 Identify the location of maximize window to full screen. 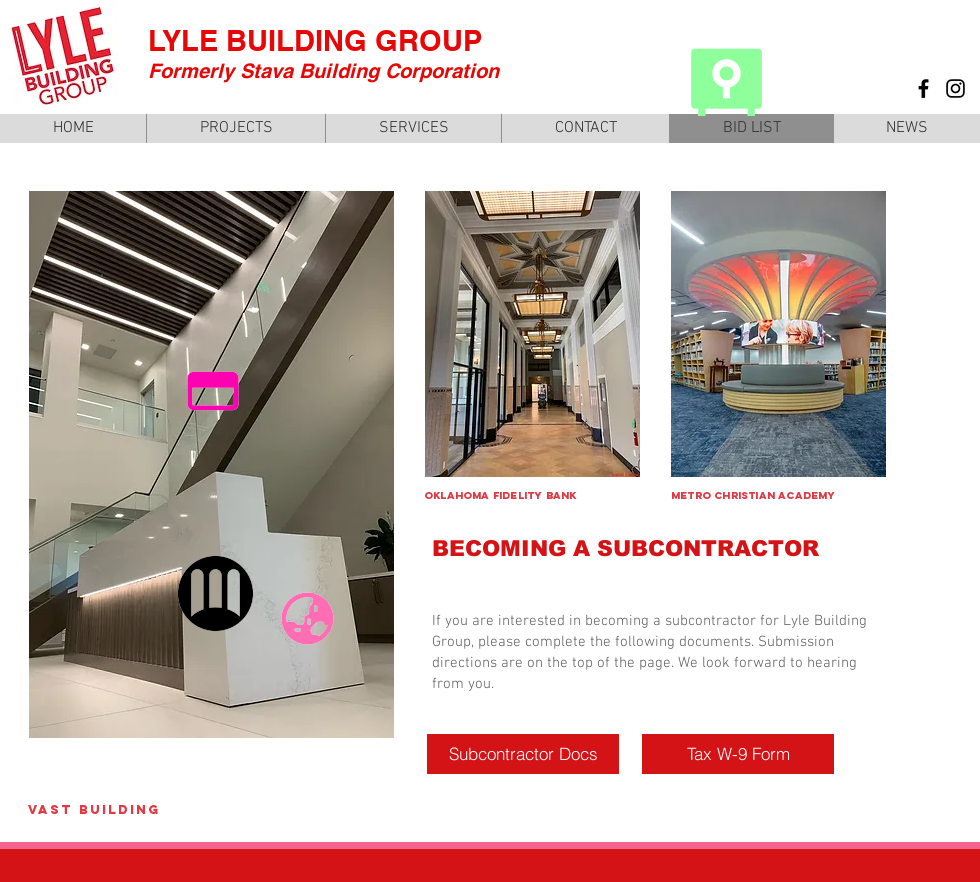
(213, 391).